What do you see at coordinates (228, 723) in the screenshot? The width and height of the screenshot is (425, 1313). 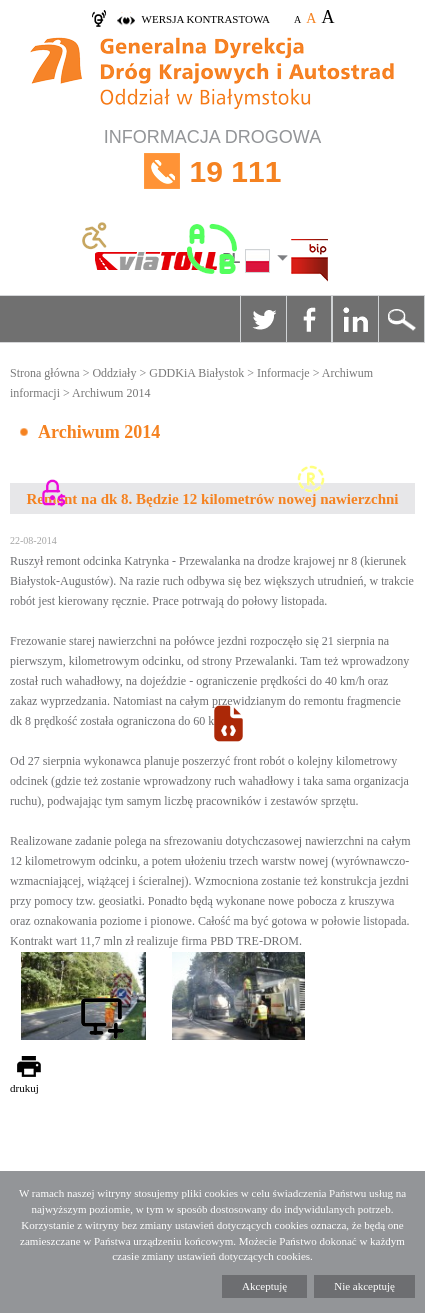 I see `view source code file` at bounding box center [228, 723].